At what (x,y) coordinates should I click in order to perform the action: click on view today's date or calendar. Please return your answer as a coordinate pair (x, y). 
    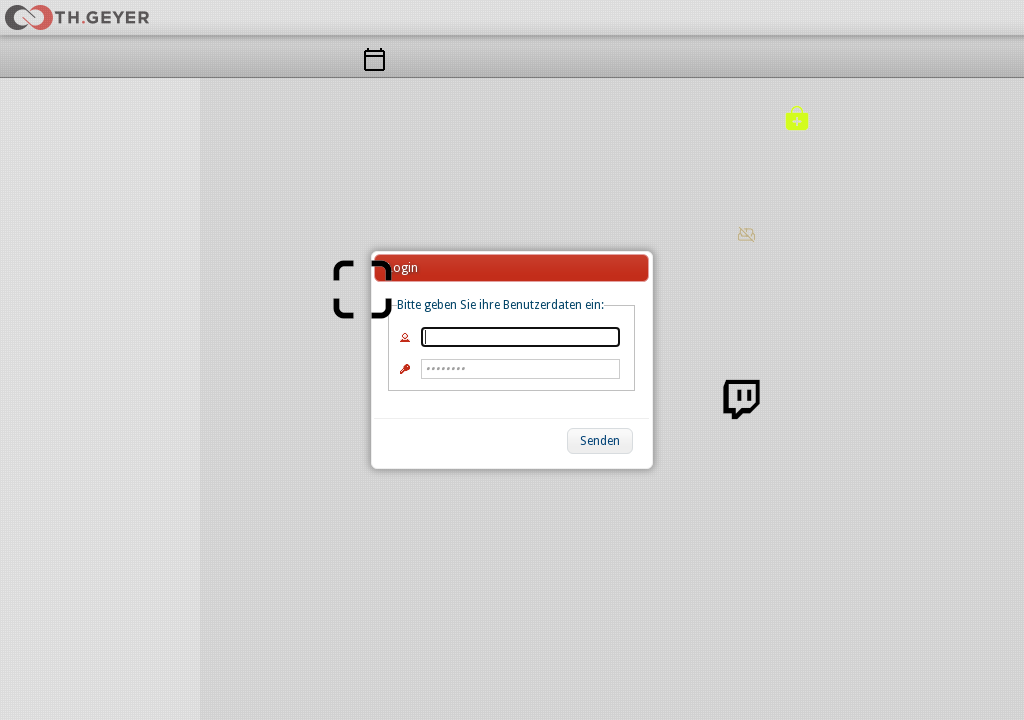
    Looking at the image, I should click on (374, 59).